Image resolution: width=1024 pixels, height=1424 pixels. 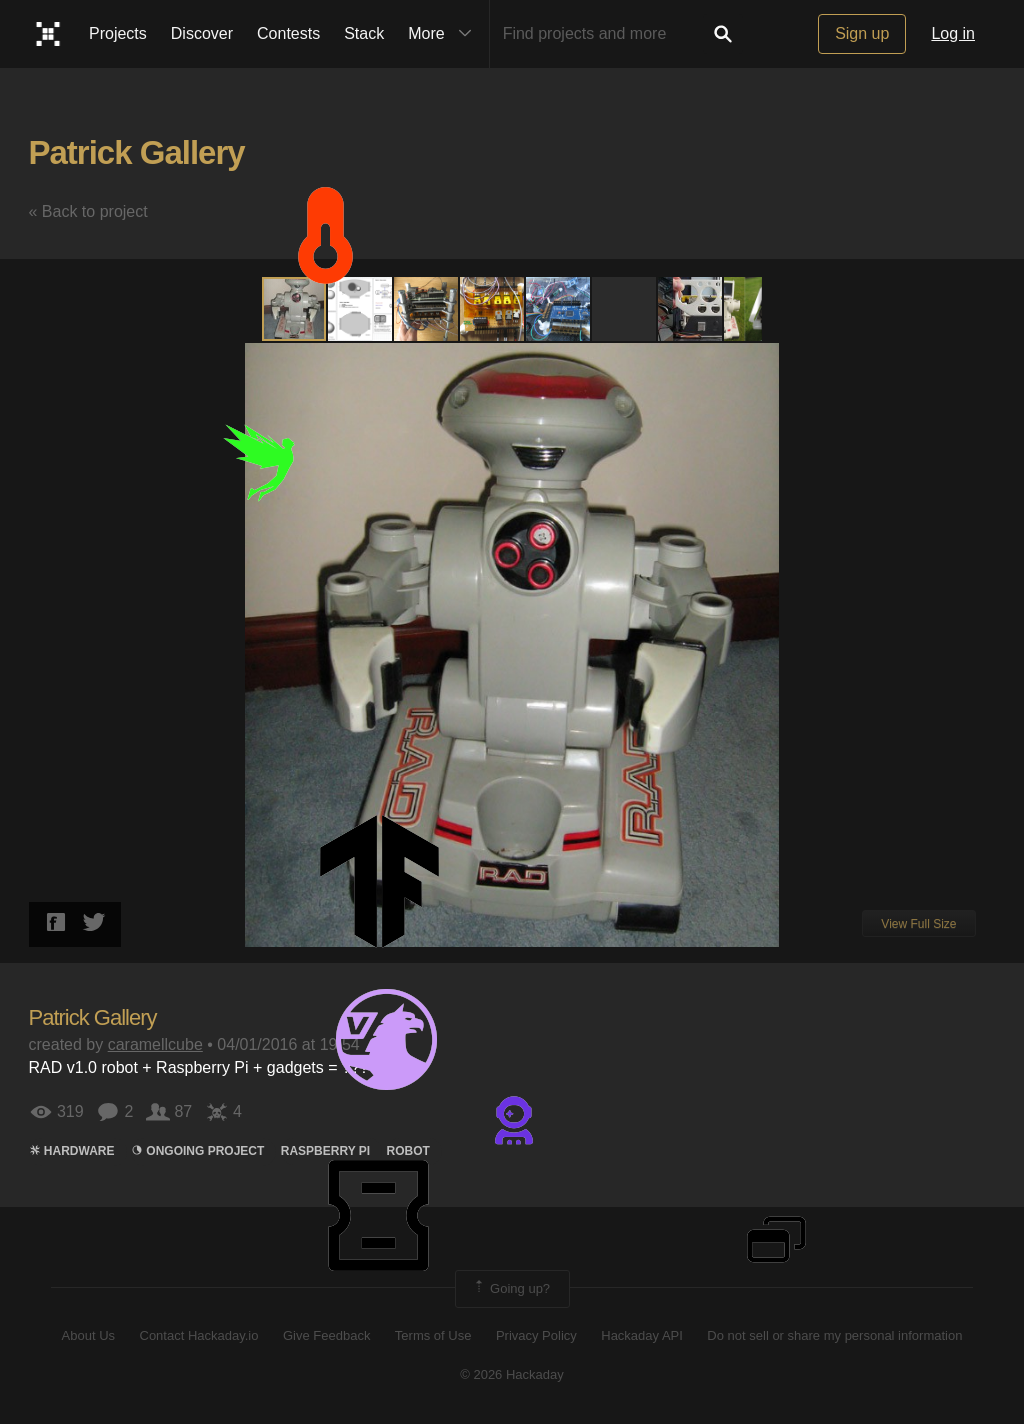 I want to click on restore window to previous size, so click(x=776, y=1239).